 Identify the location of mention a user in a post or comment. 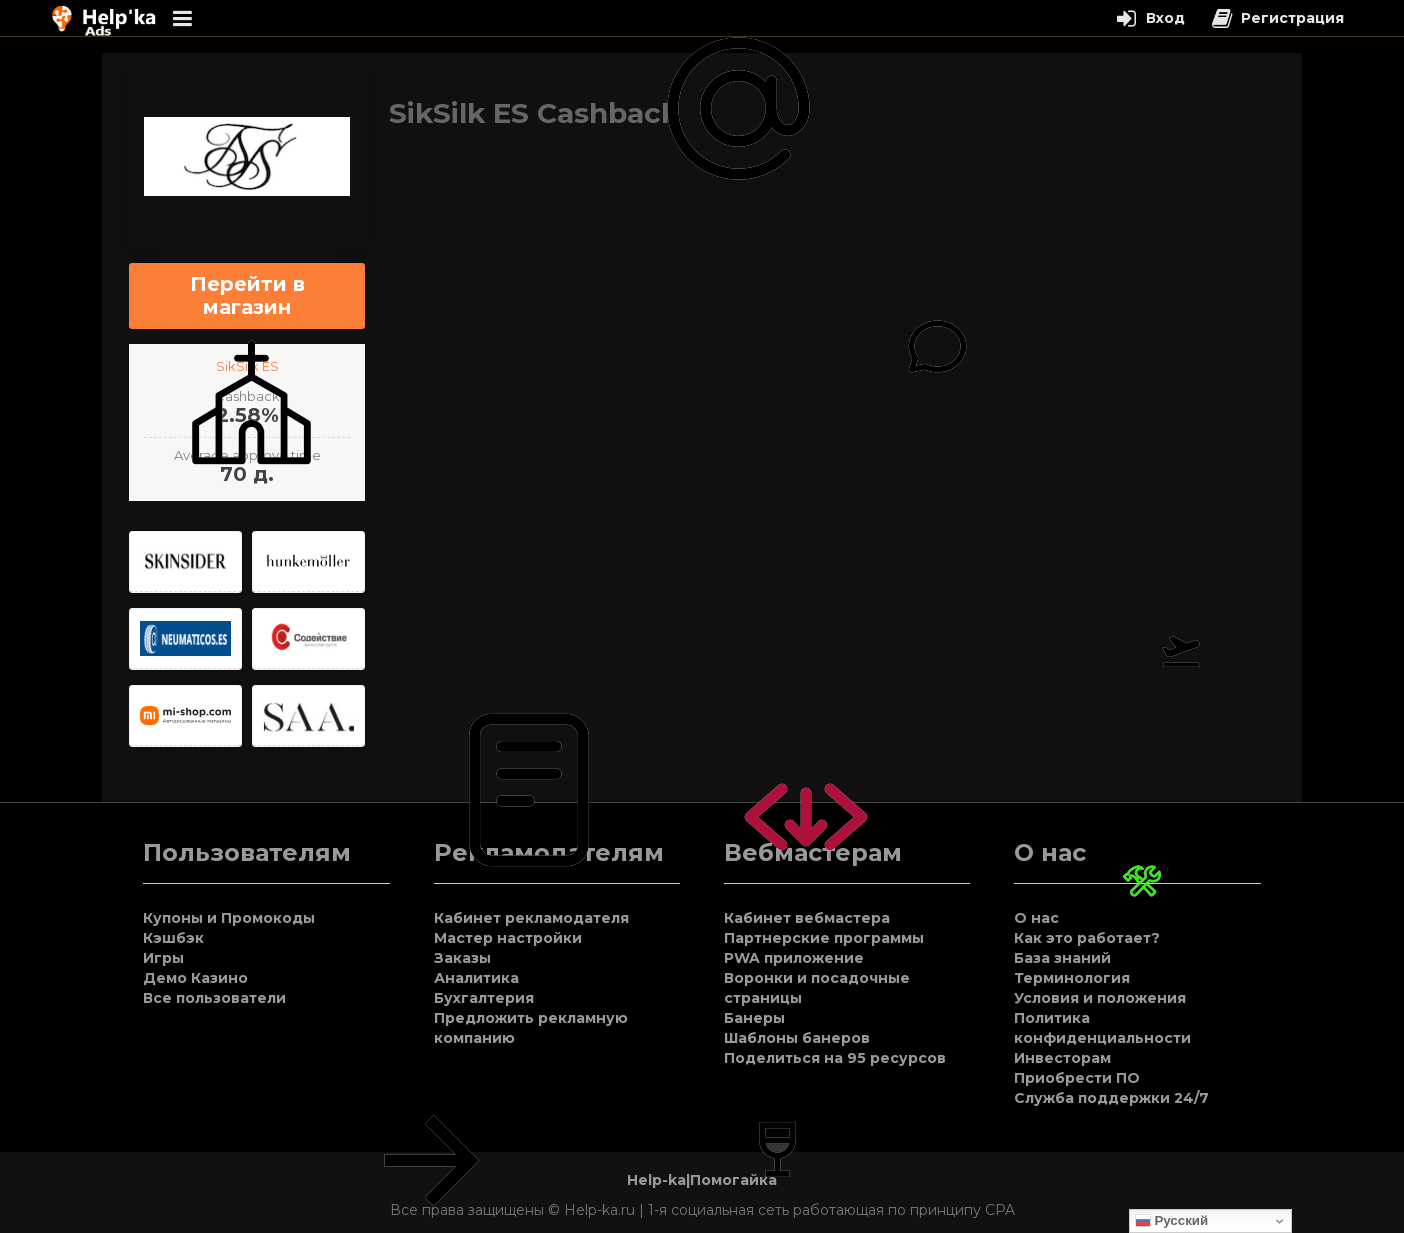
(738, 108).